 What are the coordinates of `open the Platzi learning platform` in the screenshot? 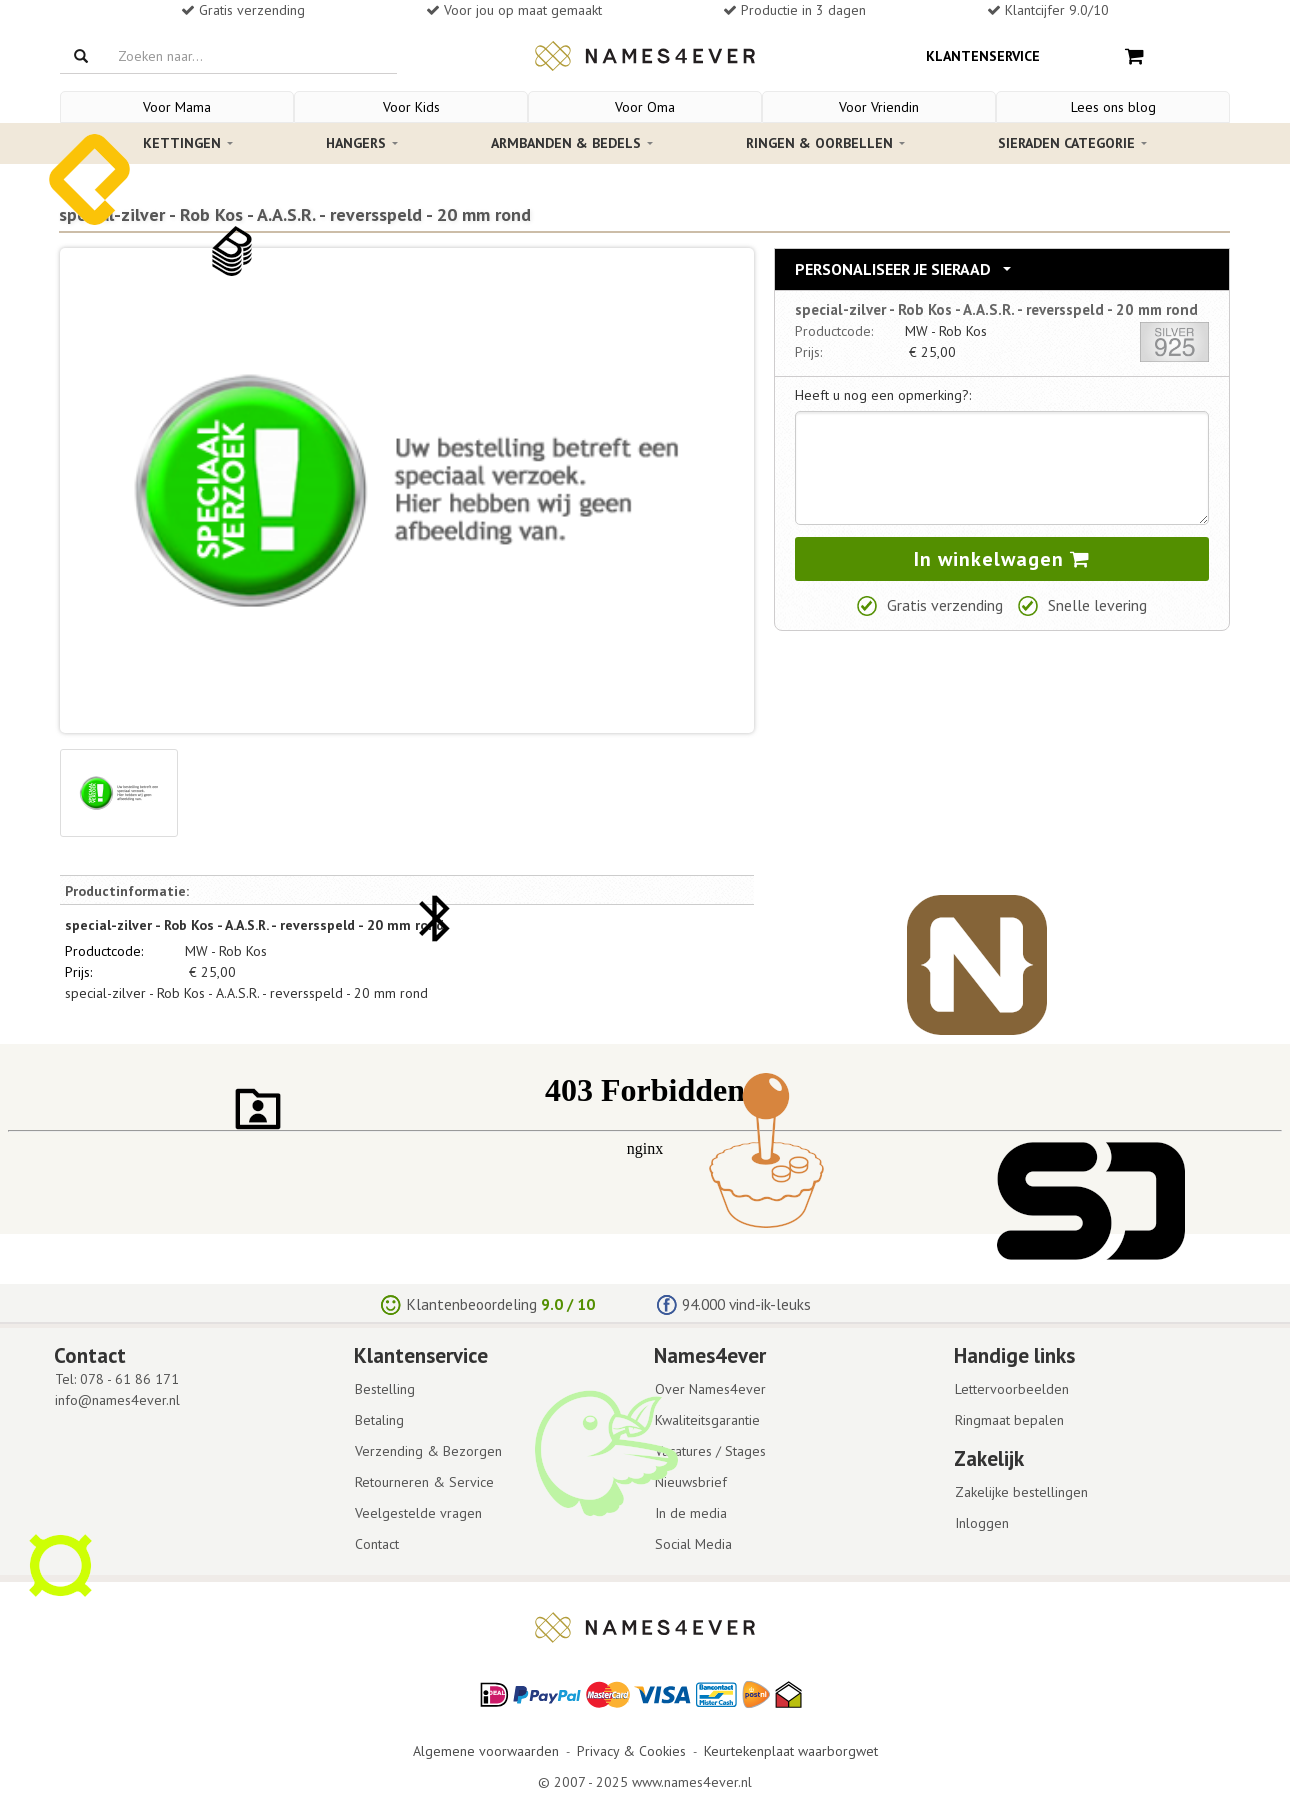 It's located at (89, 179).